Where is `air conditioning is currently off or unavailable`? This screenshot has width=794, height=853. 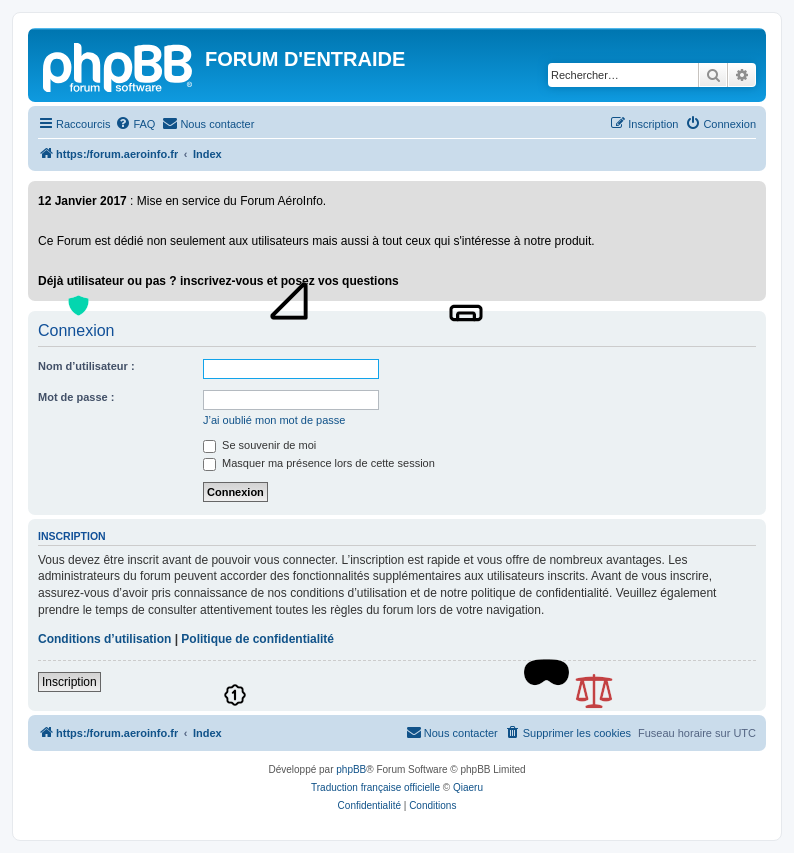 air conditioning is currently off or unavailable is located at coordinates (466, 313).